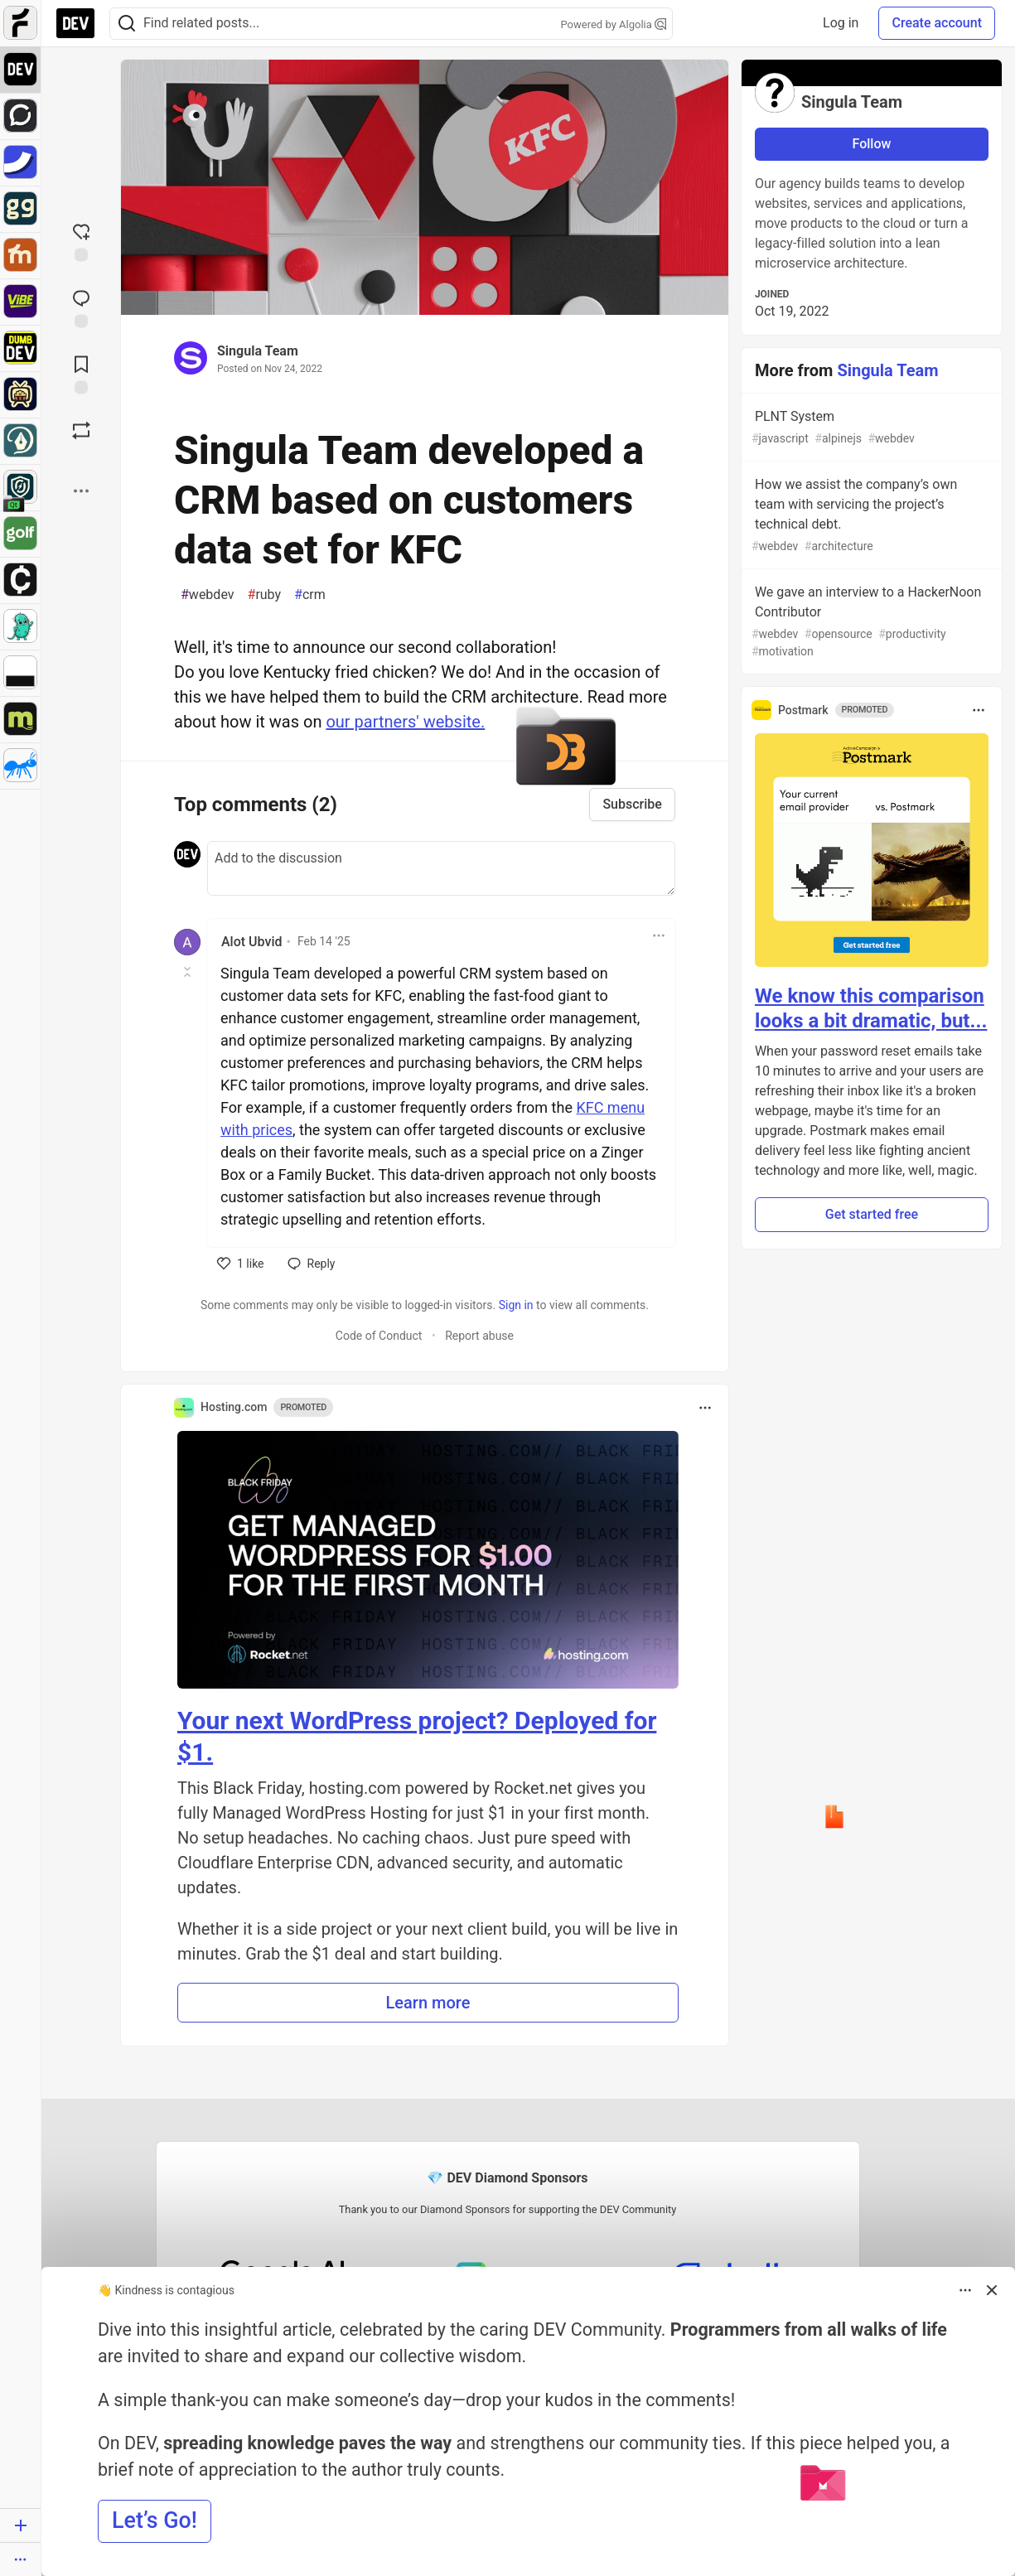  What do you see at coordinates (565, 748) in the screenshot?
I see `open D3.js project folder` at bounding box center [565, 748].